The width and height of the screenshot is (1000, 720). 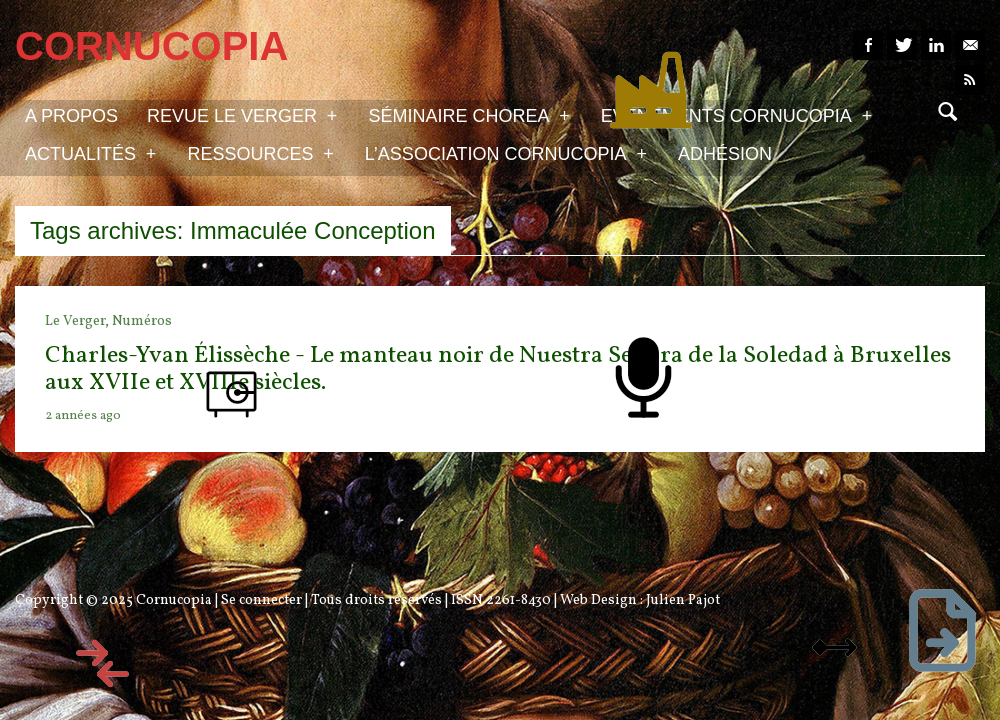 What do you see at coordinates (643, 377) in the screenshot?
I see `tap to start voice input` at bounding box center [643, 377].